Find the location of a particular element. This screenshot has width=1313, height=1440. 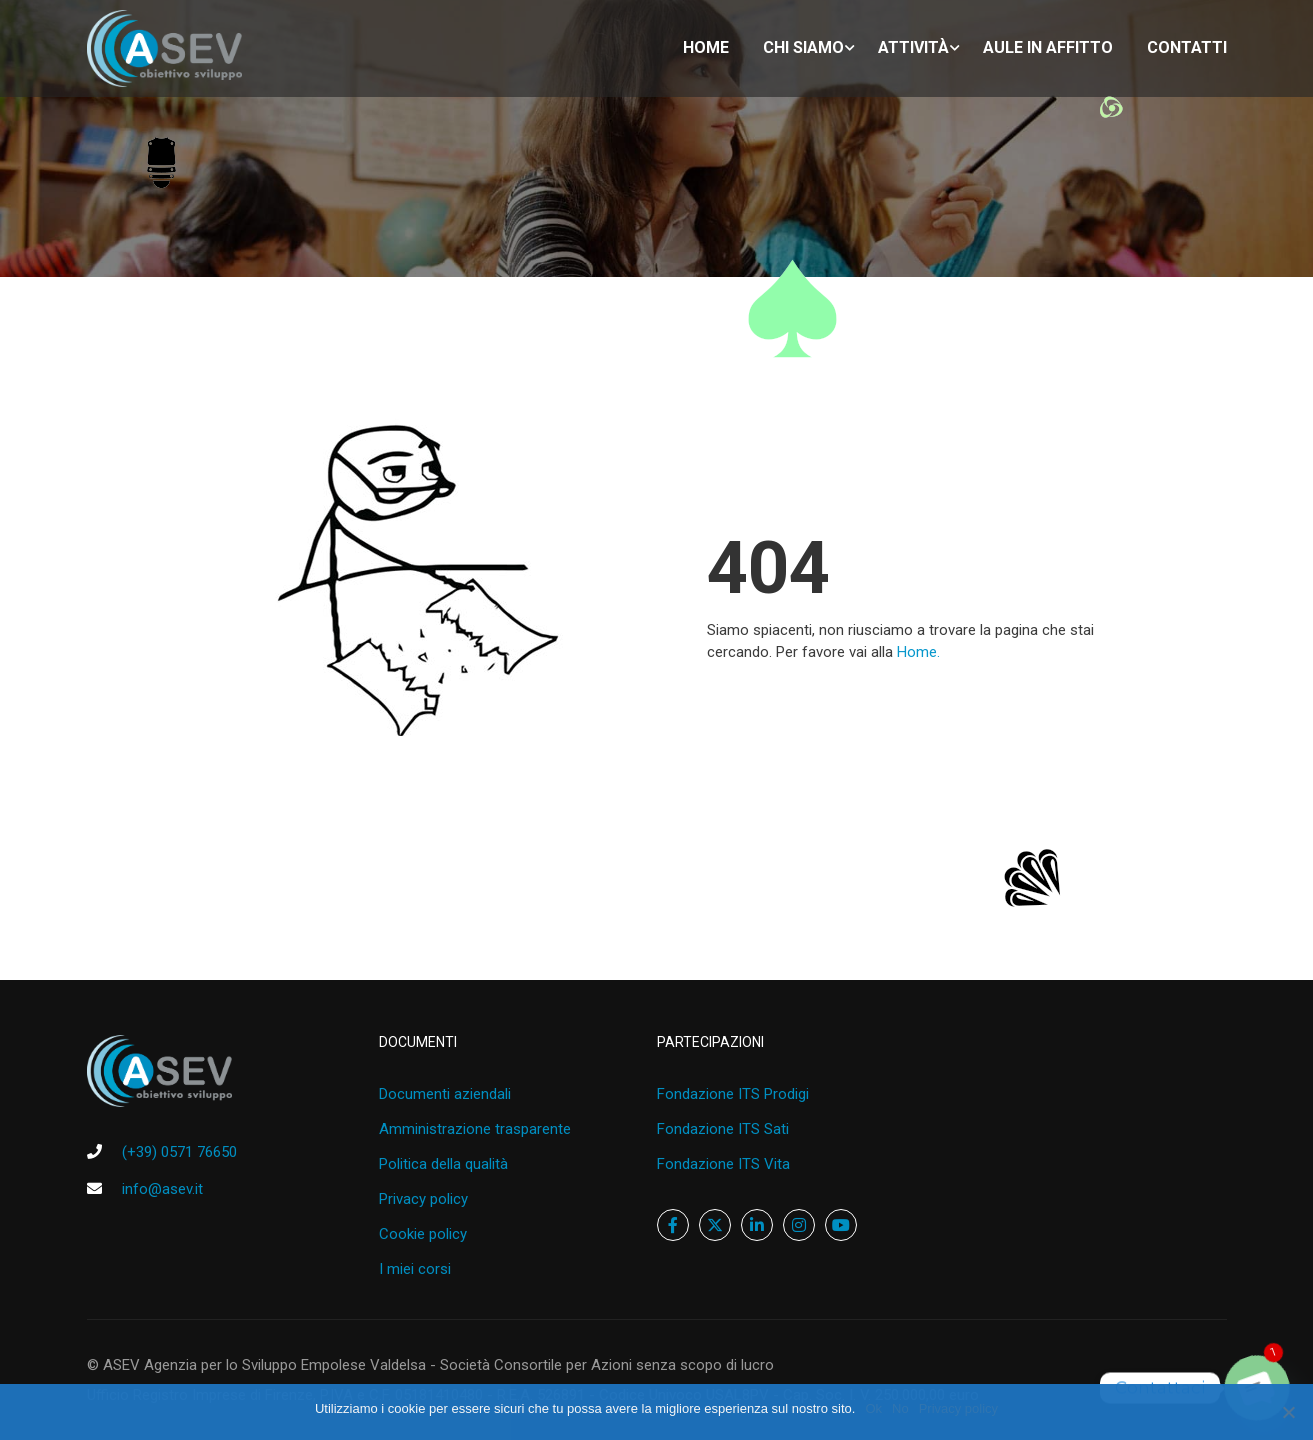

equip body armor to your character is located at coordinates (161, 162).